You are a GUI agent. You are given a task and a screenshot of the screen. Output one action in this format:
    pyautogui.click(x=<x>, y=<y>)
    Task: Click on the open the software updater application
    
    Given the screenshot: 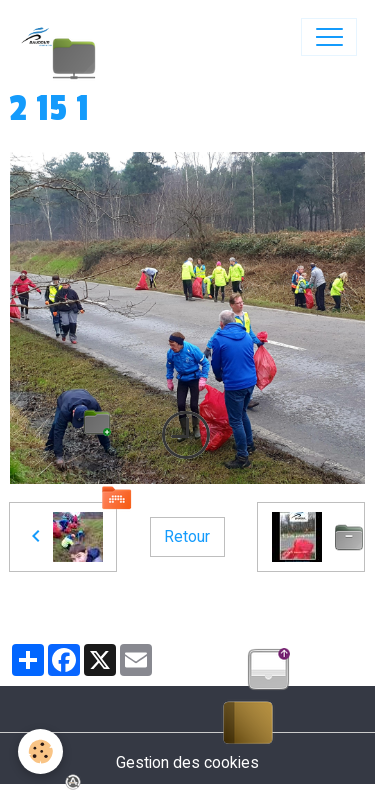 What is the action you would take?
    pyautogui.click(x=73, y=782)
    